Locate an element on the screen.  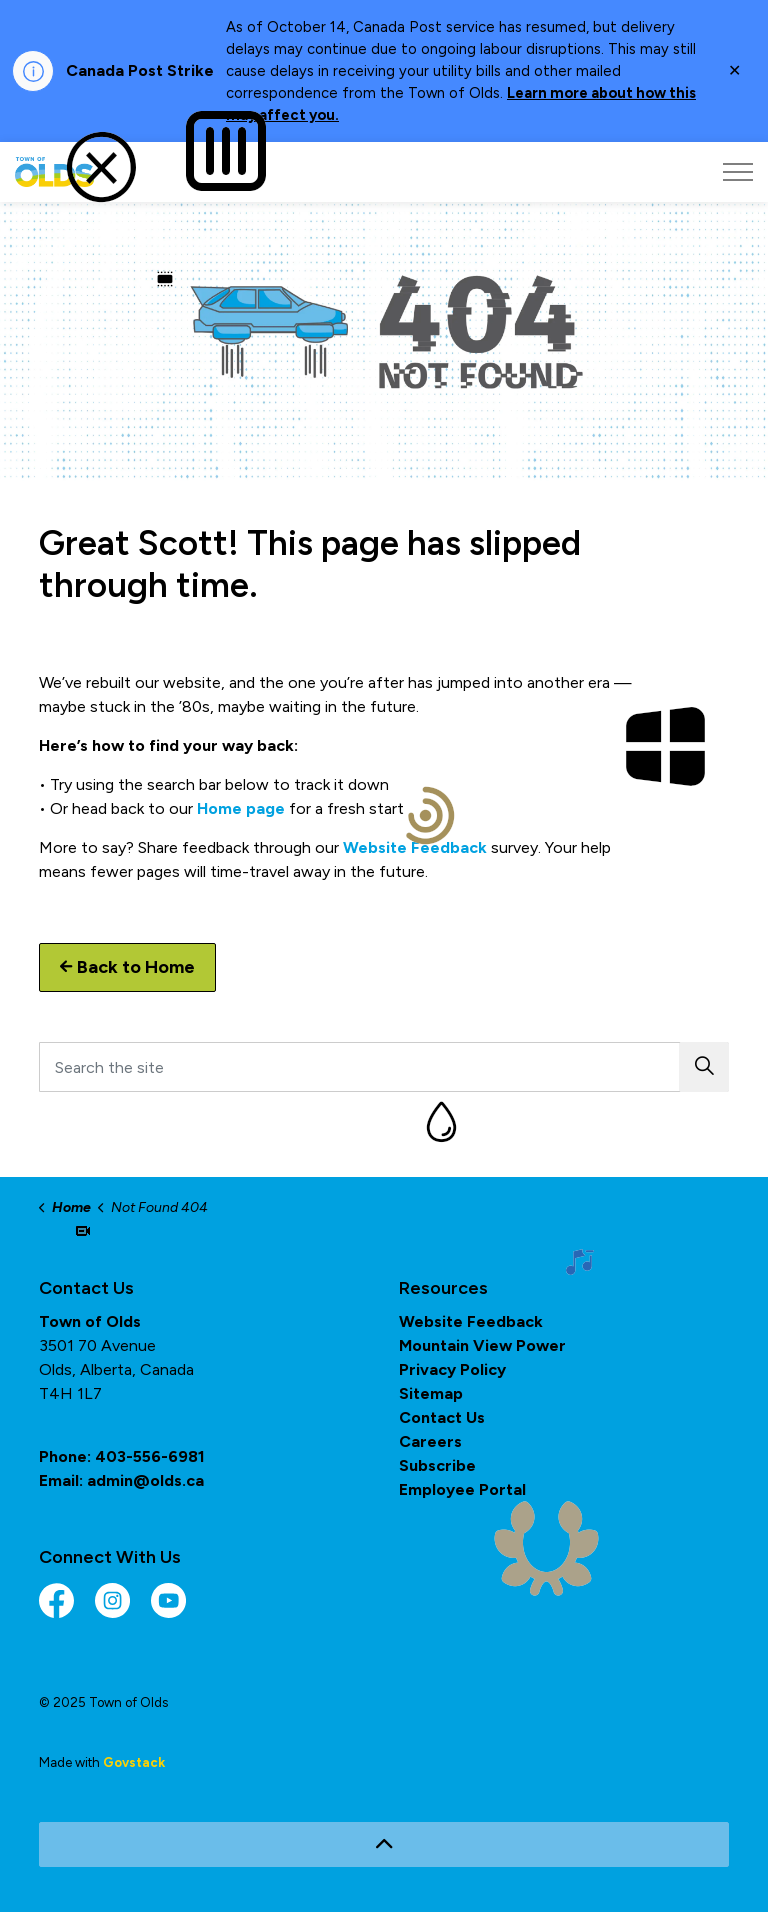
laundry care instruction for drip drying is located at coordinates (226, 151).